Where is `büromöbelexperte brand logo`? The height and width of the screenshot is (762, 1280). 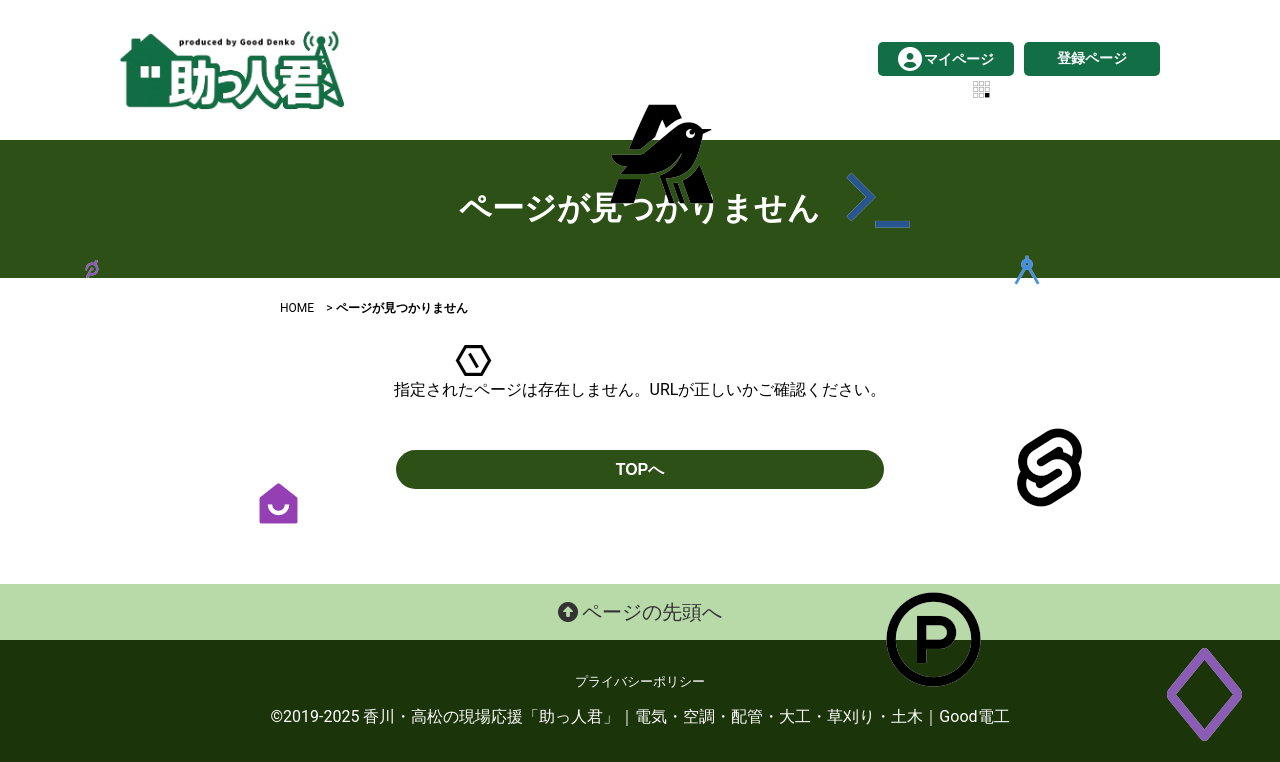
büromöbelexperte brand logo is located at coordinates (981, 89).